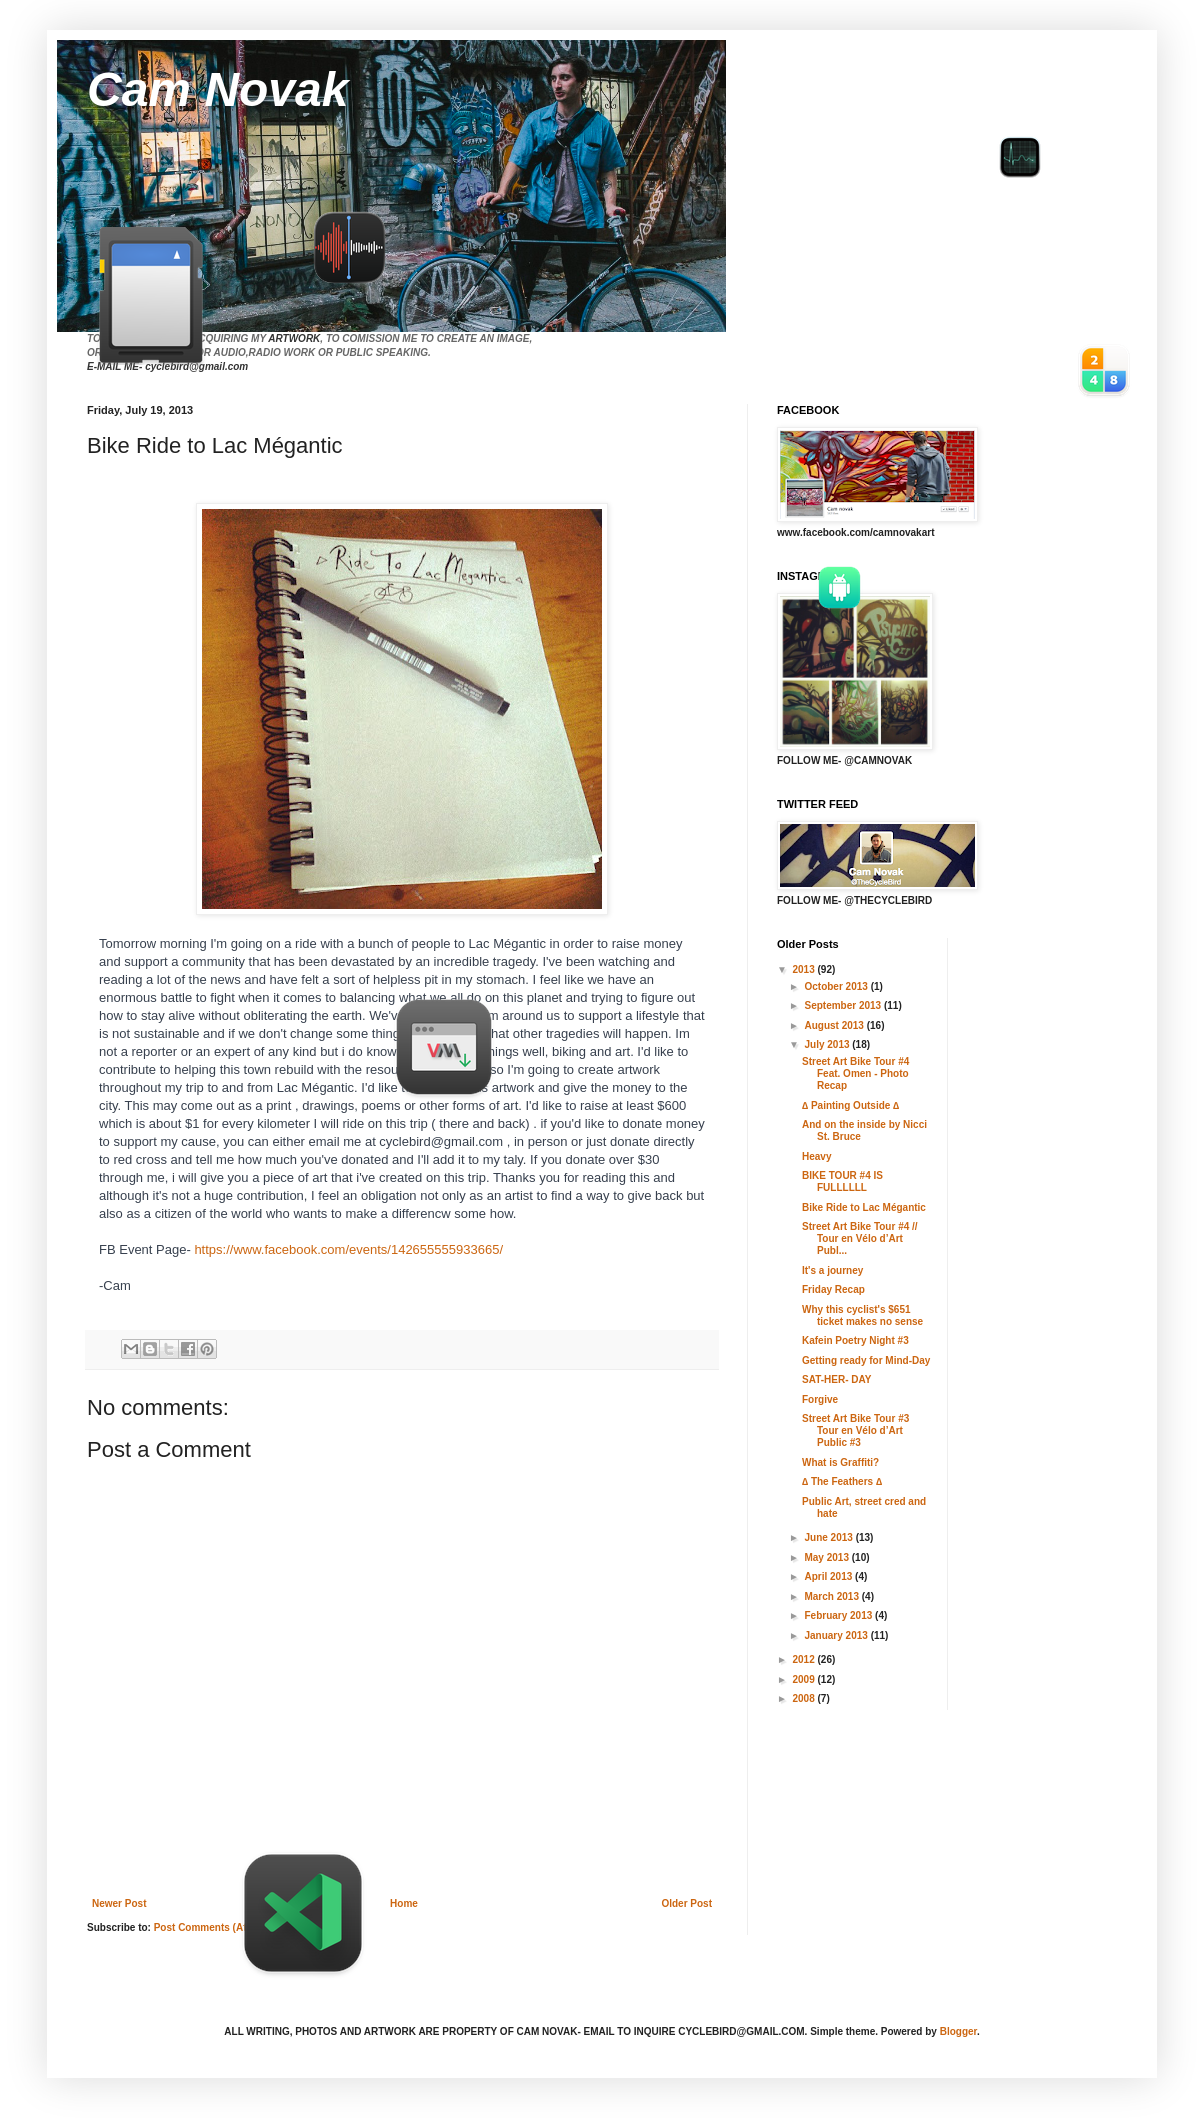  I want to click on launch the 2048 puzzle game, so click(1104, 370).